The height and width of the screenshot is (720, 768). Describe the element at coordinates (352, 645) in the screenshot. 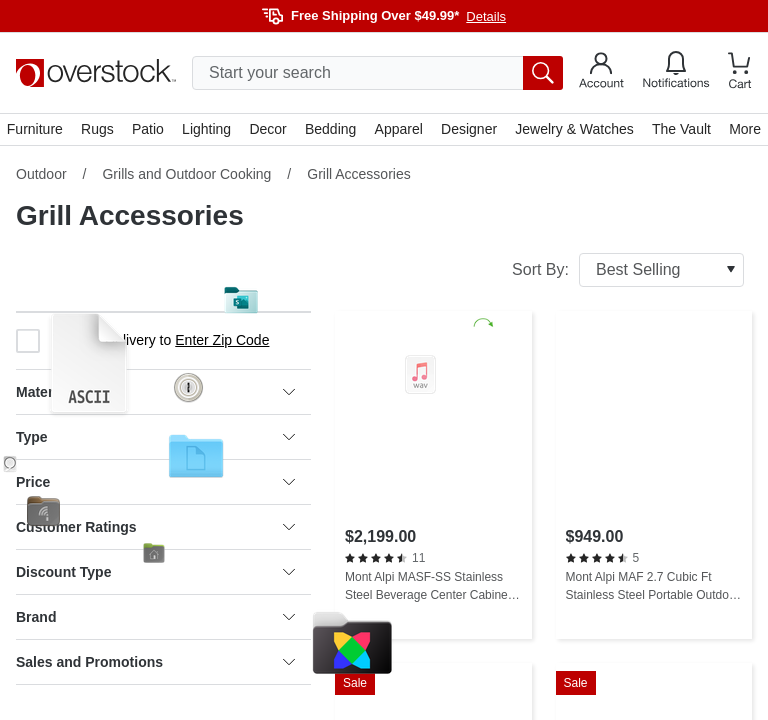

I see `folder containing haxe flixel game engine projects` at that location.